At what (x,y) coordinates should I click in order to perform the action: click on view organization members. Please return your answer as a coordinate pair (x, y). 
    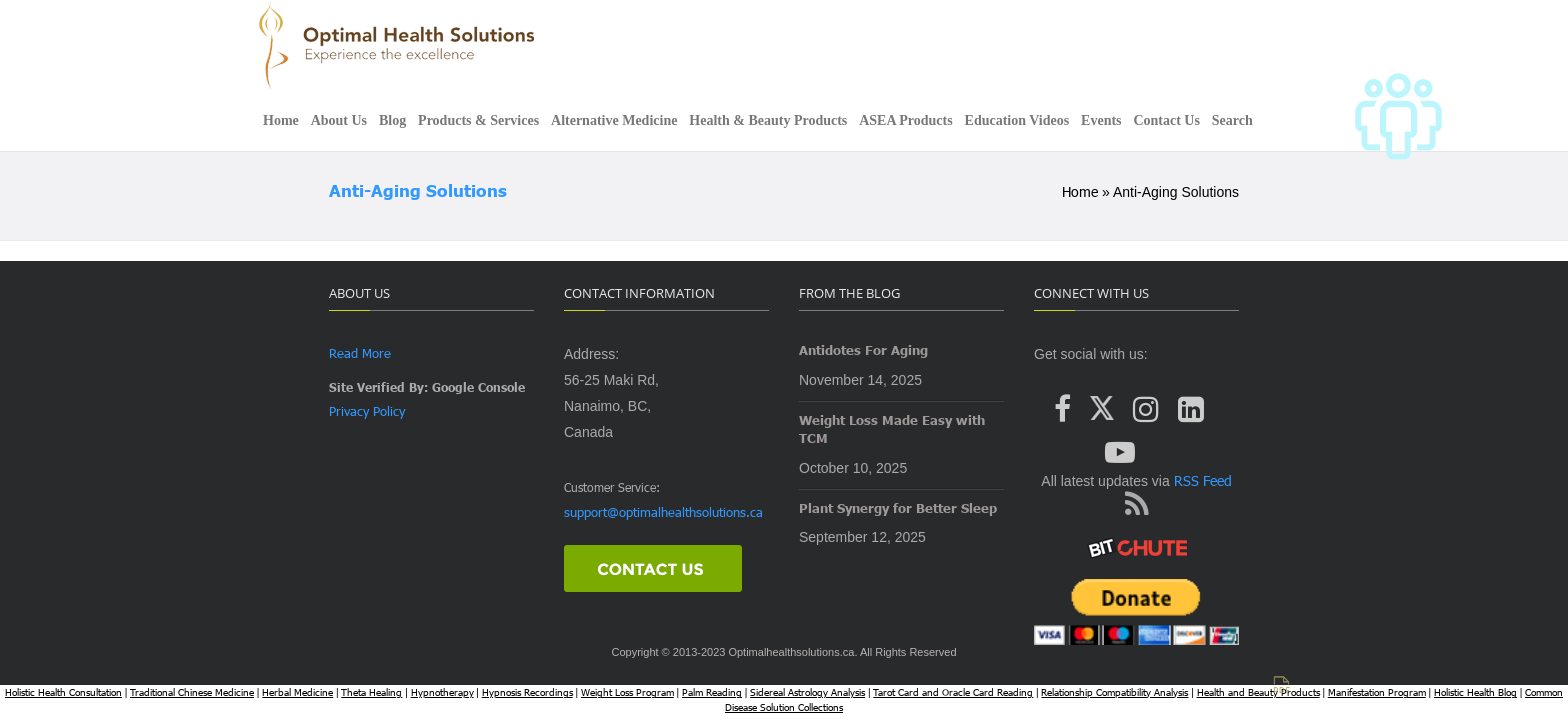
    Looking at the image, I should click on (1398, 116).